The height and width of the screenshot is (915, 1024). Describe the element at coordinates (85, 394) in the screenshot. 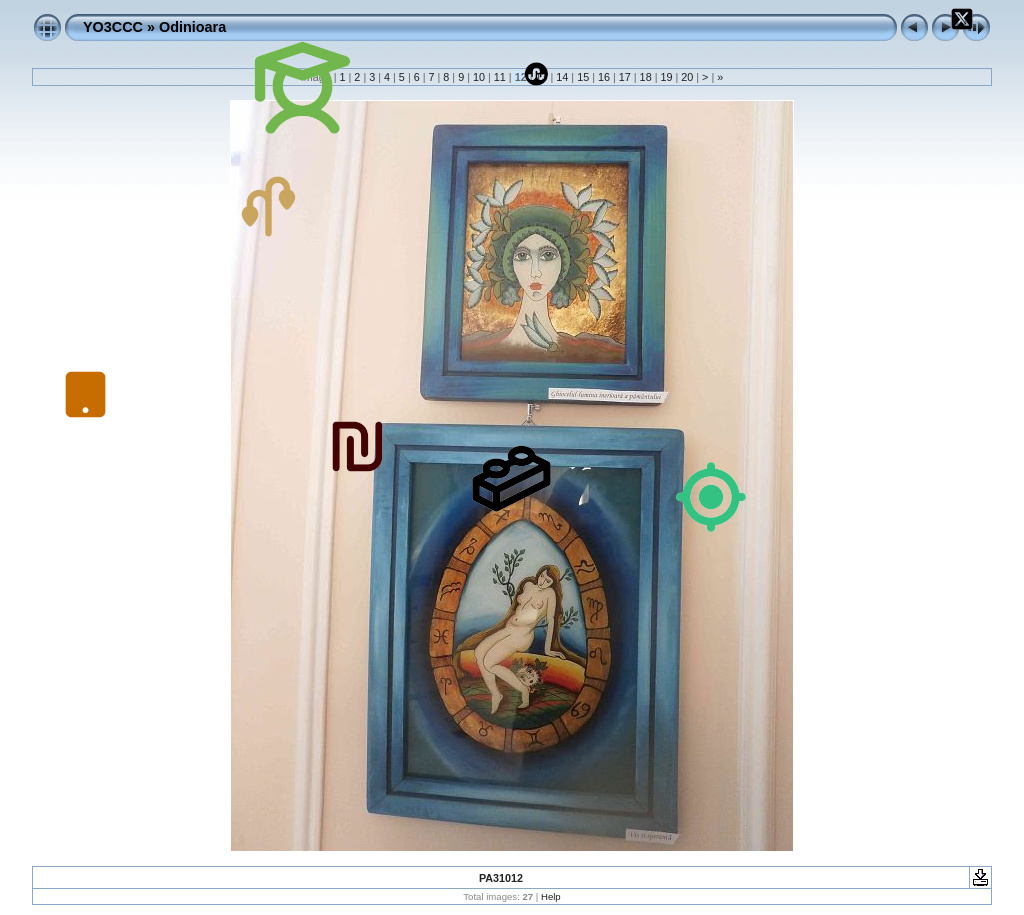

I see `tablet device with home button` at that location.